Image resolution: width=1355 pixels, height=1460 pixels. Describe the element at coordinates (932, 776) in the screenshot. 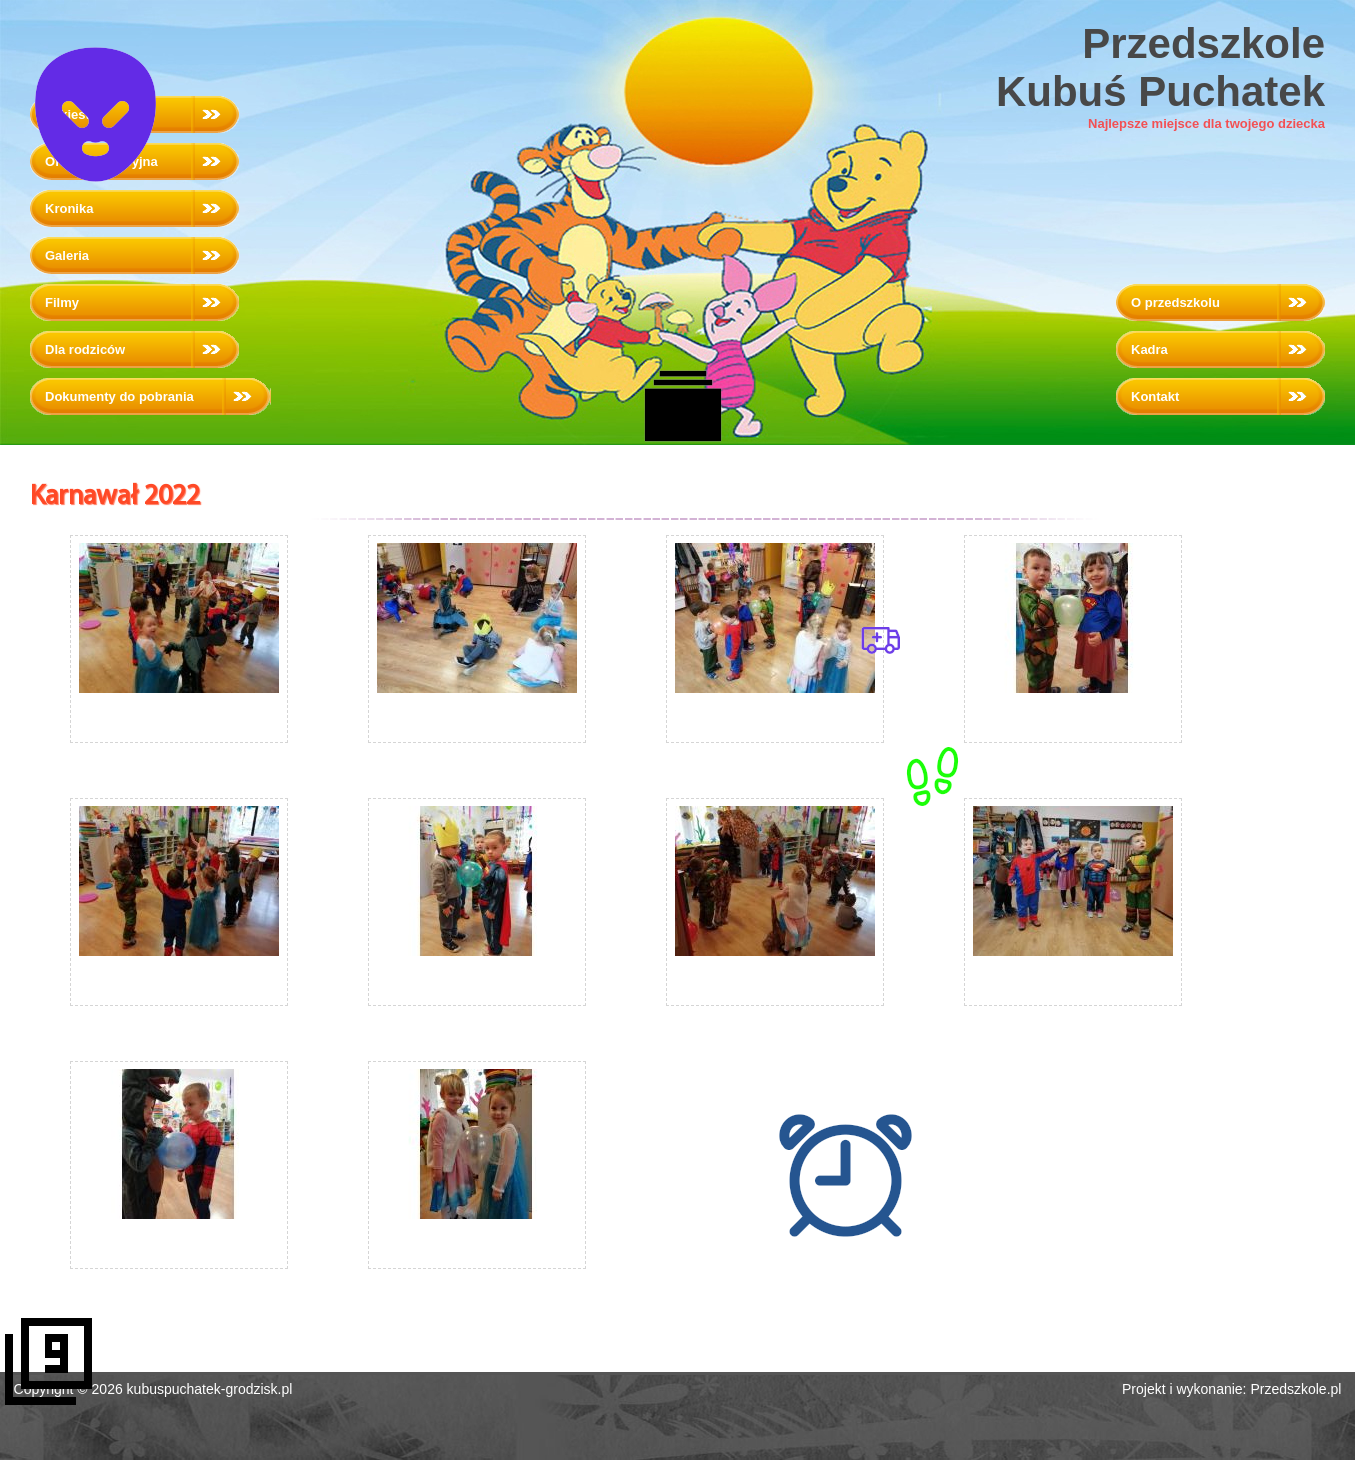

I see `track your steps or walking activity` at that location.